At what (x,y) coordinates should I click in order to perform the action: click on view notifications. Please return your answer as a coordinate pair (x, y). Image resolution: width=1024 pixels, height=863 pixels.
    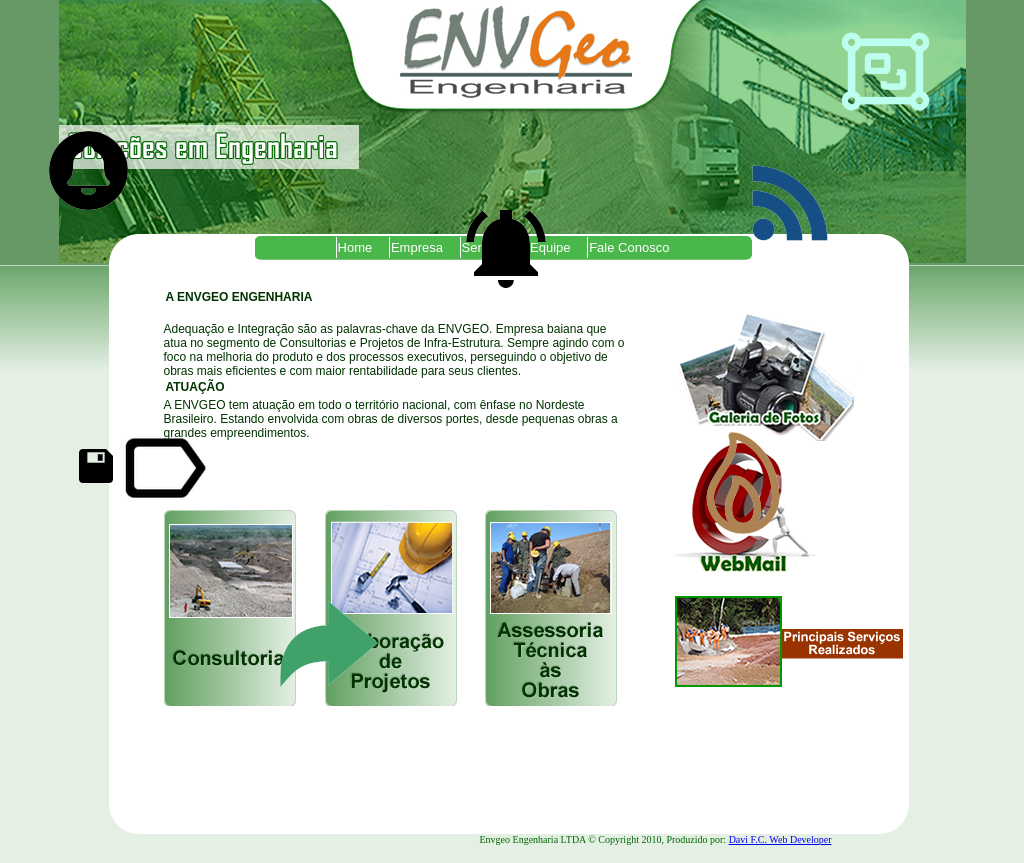
    Looking at the image, I should click on (88, 170).